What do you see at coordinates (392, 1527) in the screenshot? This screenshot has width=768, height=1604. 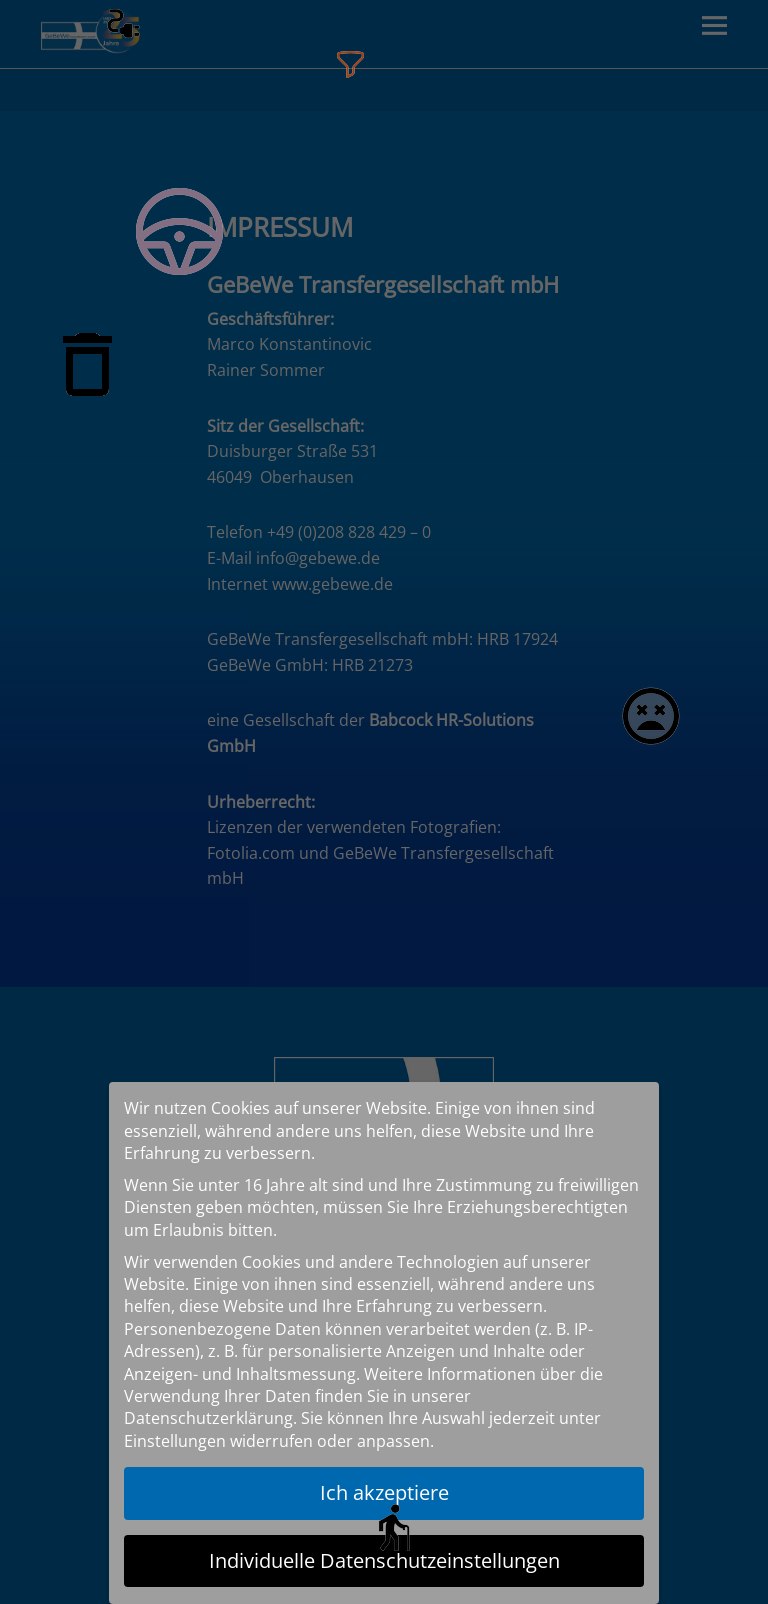 I see `access elderly or senior accessibility settings` at bounding box center [392, 1527].